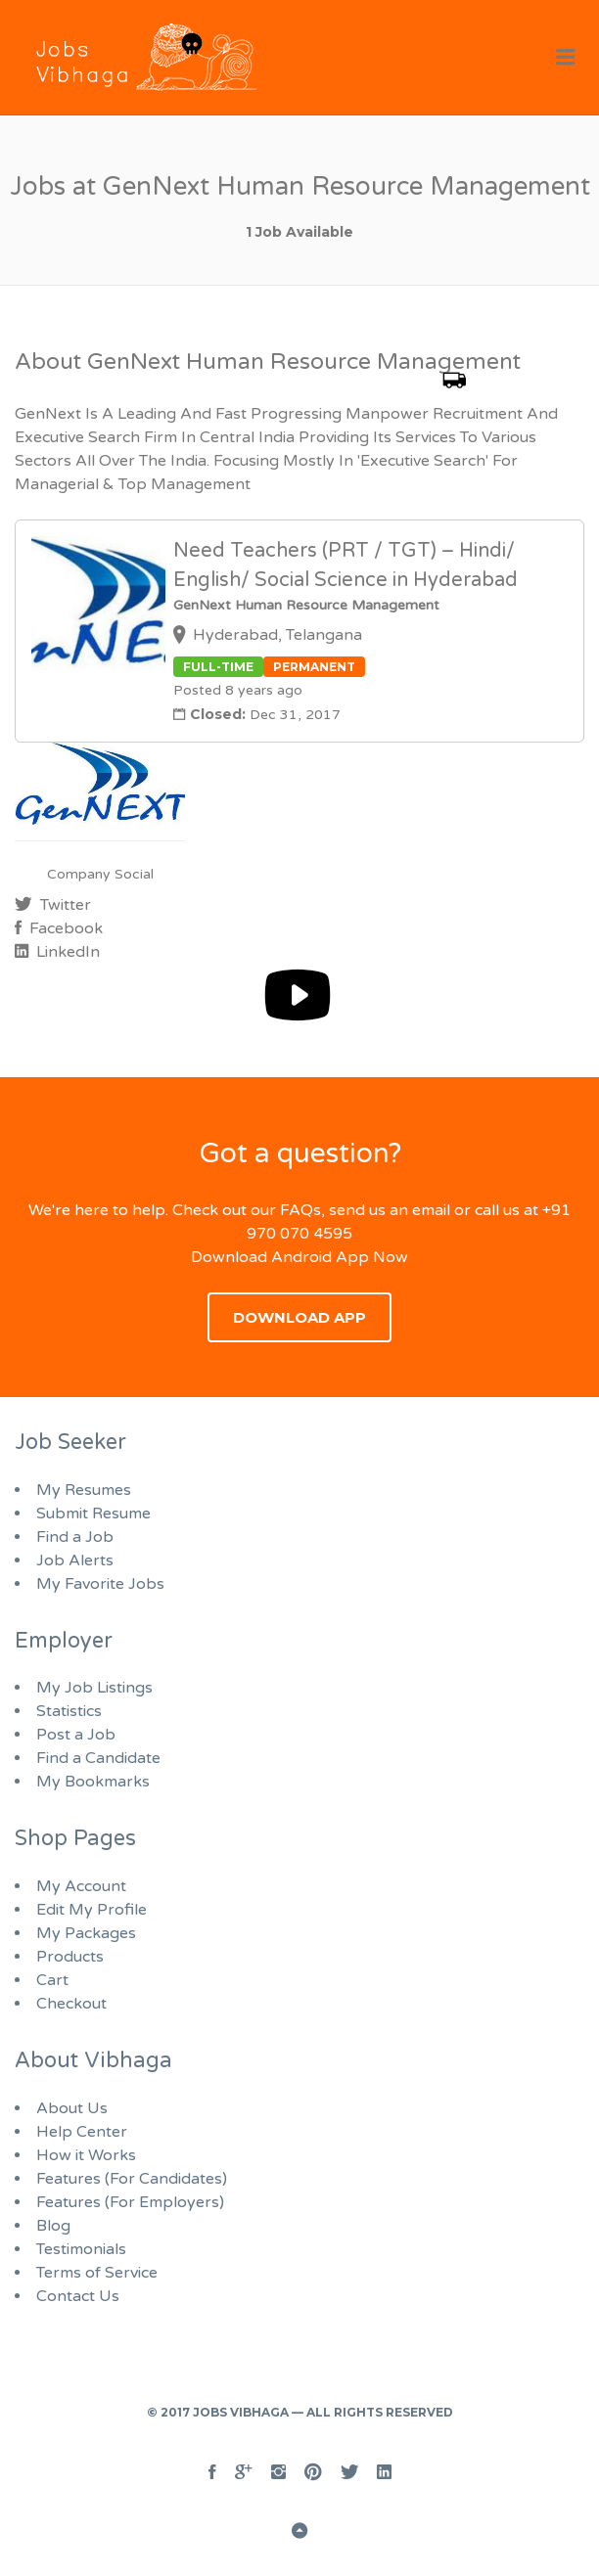  Describe the element at coordinates (192, 44) in the screenshot. I see `indicates dangerous or harmful content` at that location.